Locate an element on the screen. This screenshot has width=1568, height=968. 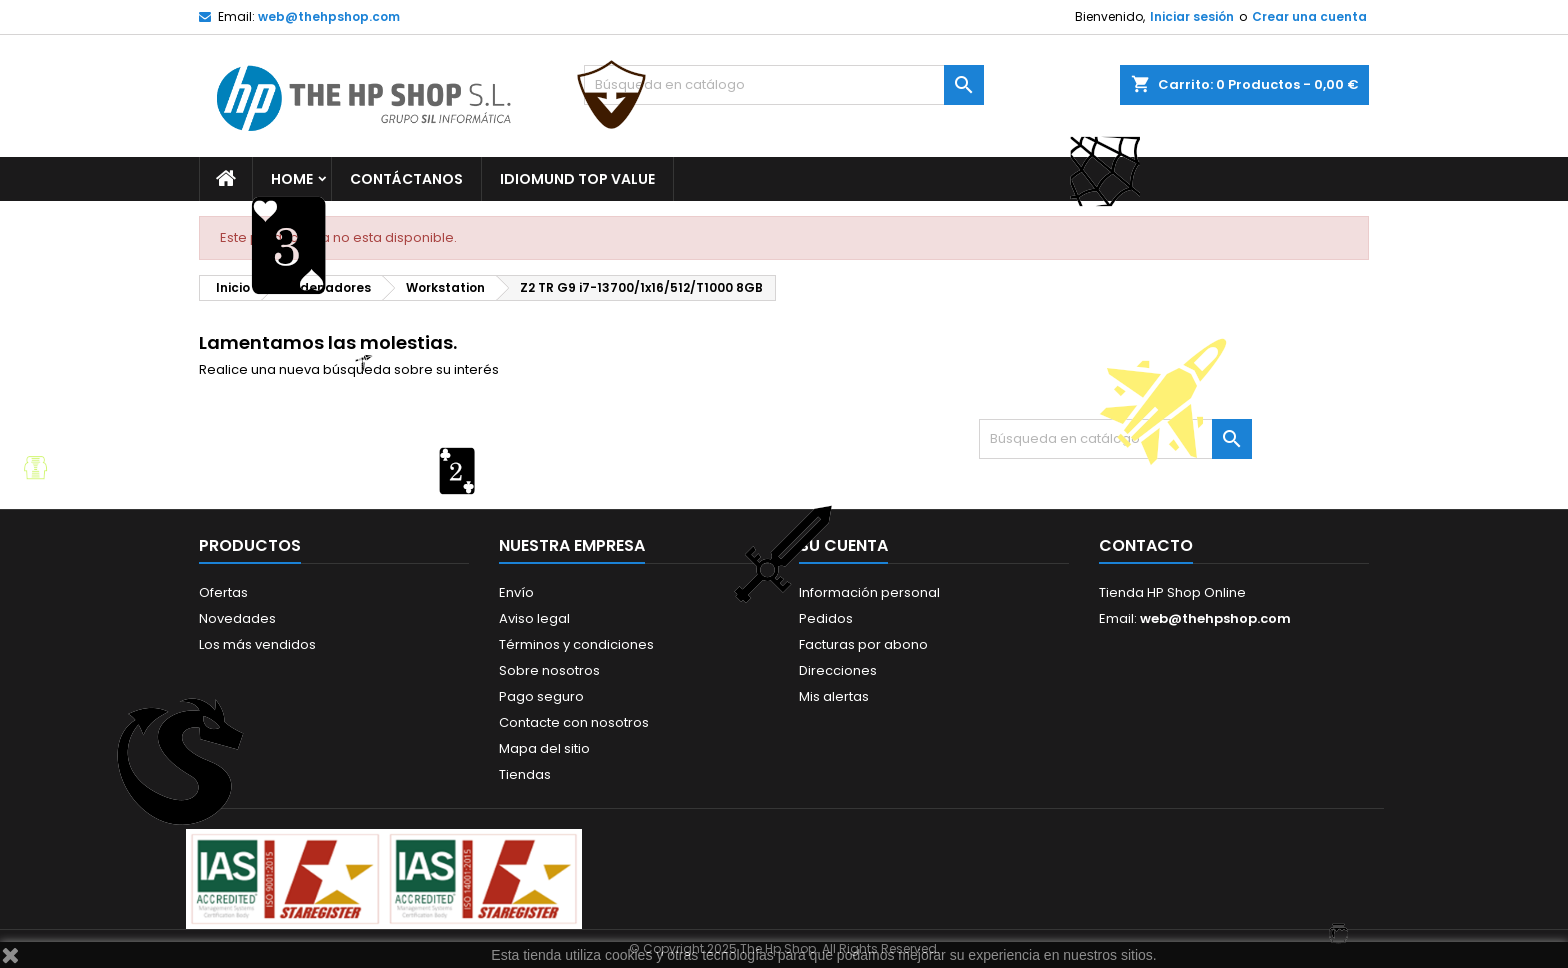
military or combat game mode is located at coordinates (1163, 402).